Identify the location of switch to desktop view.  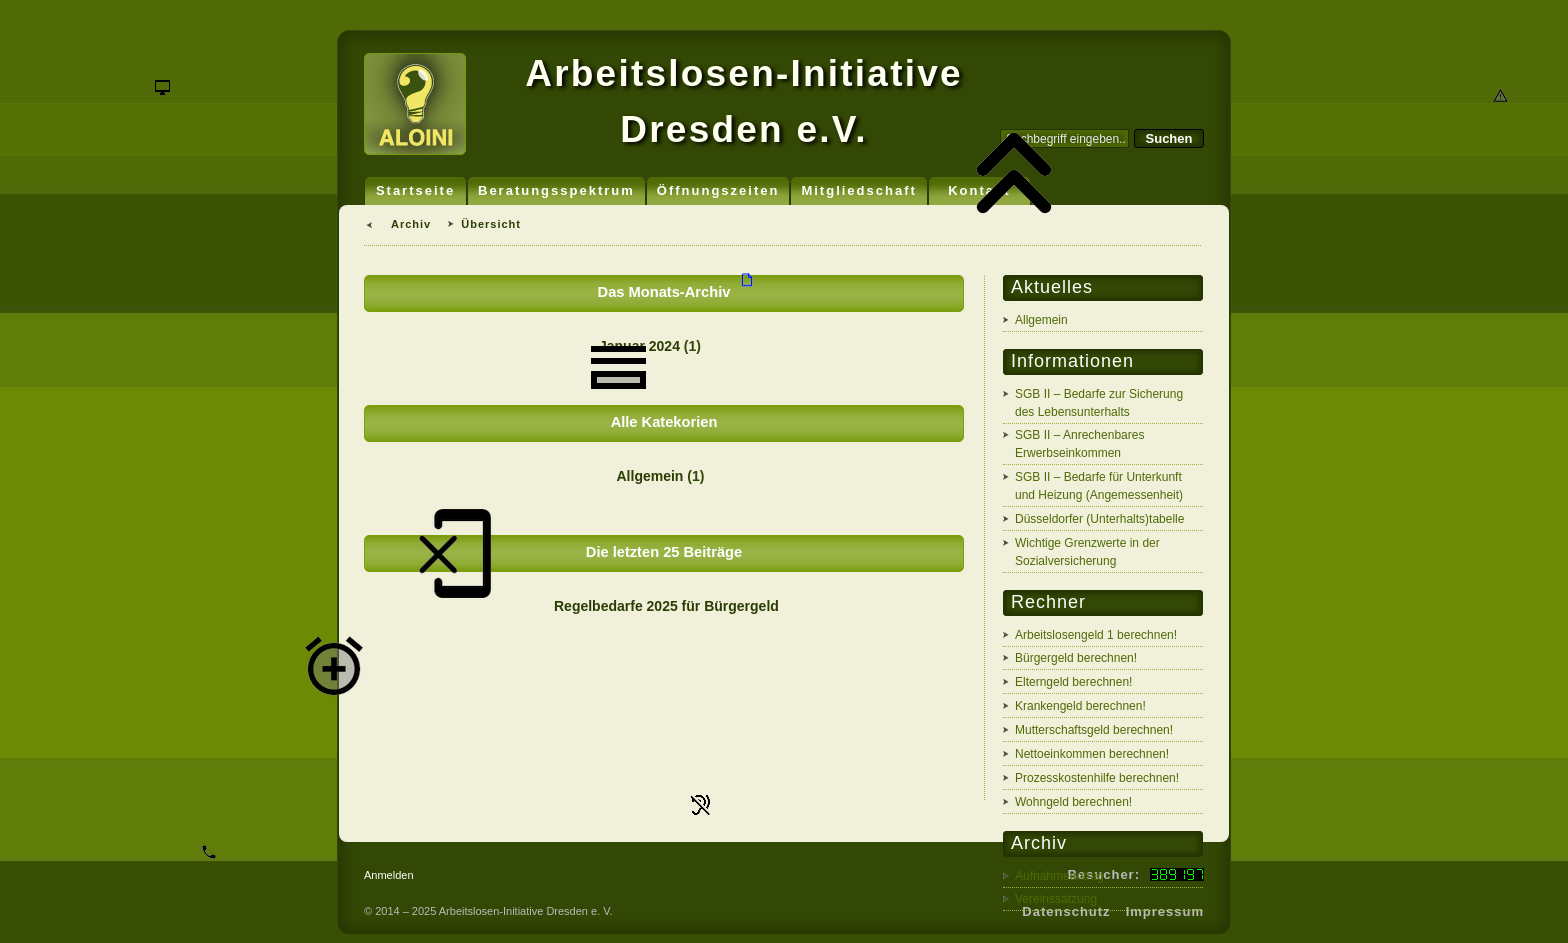
(162, 87).